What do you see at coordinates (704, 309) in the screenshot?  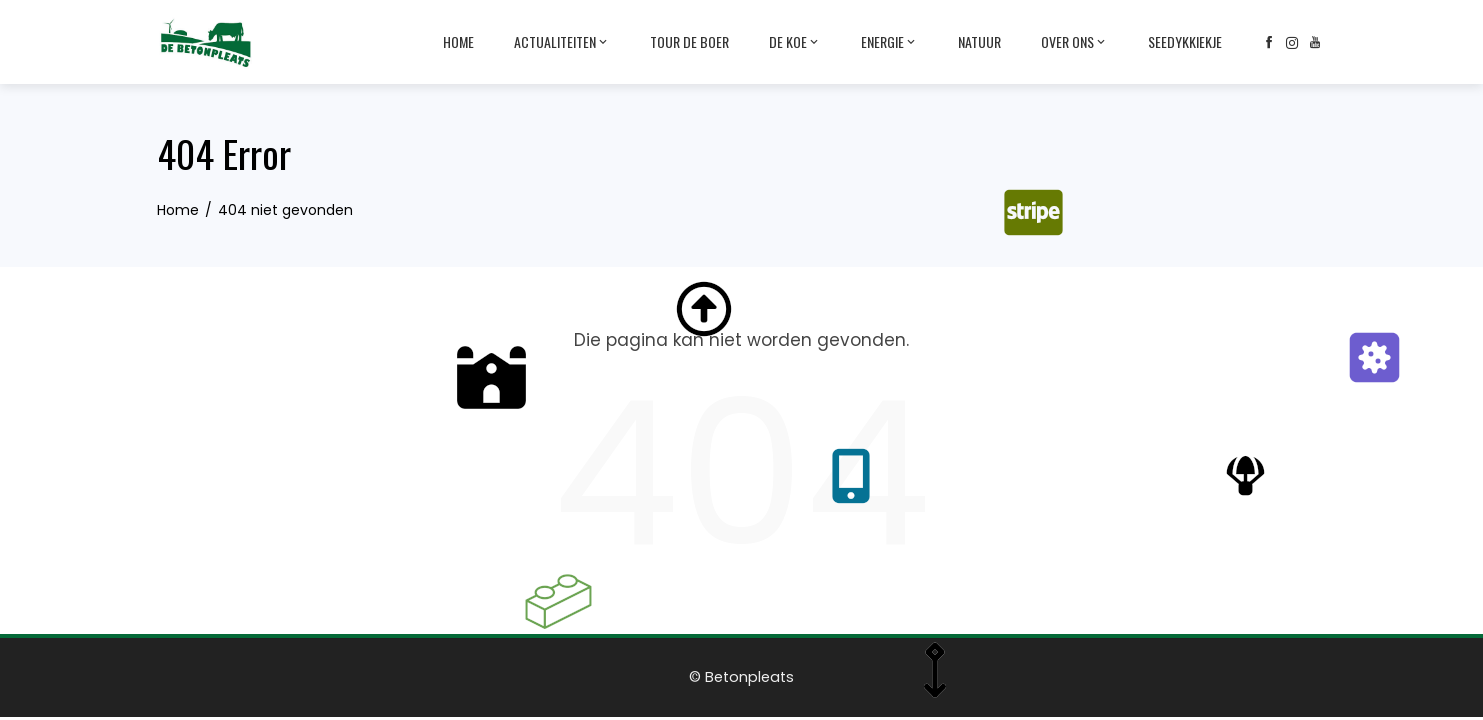 I see `scroll to top of page` at bounding box center [704, 309].